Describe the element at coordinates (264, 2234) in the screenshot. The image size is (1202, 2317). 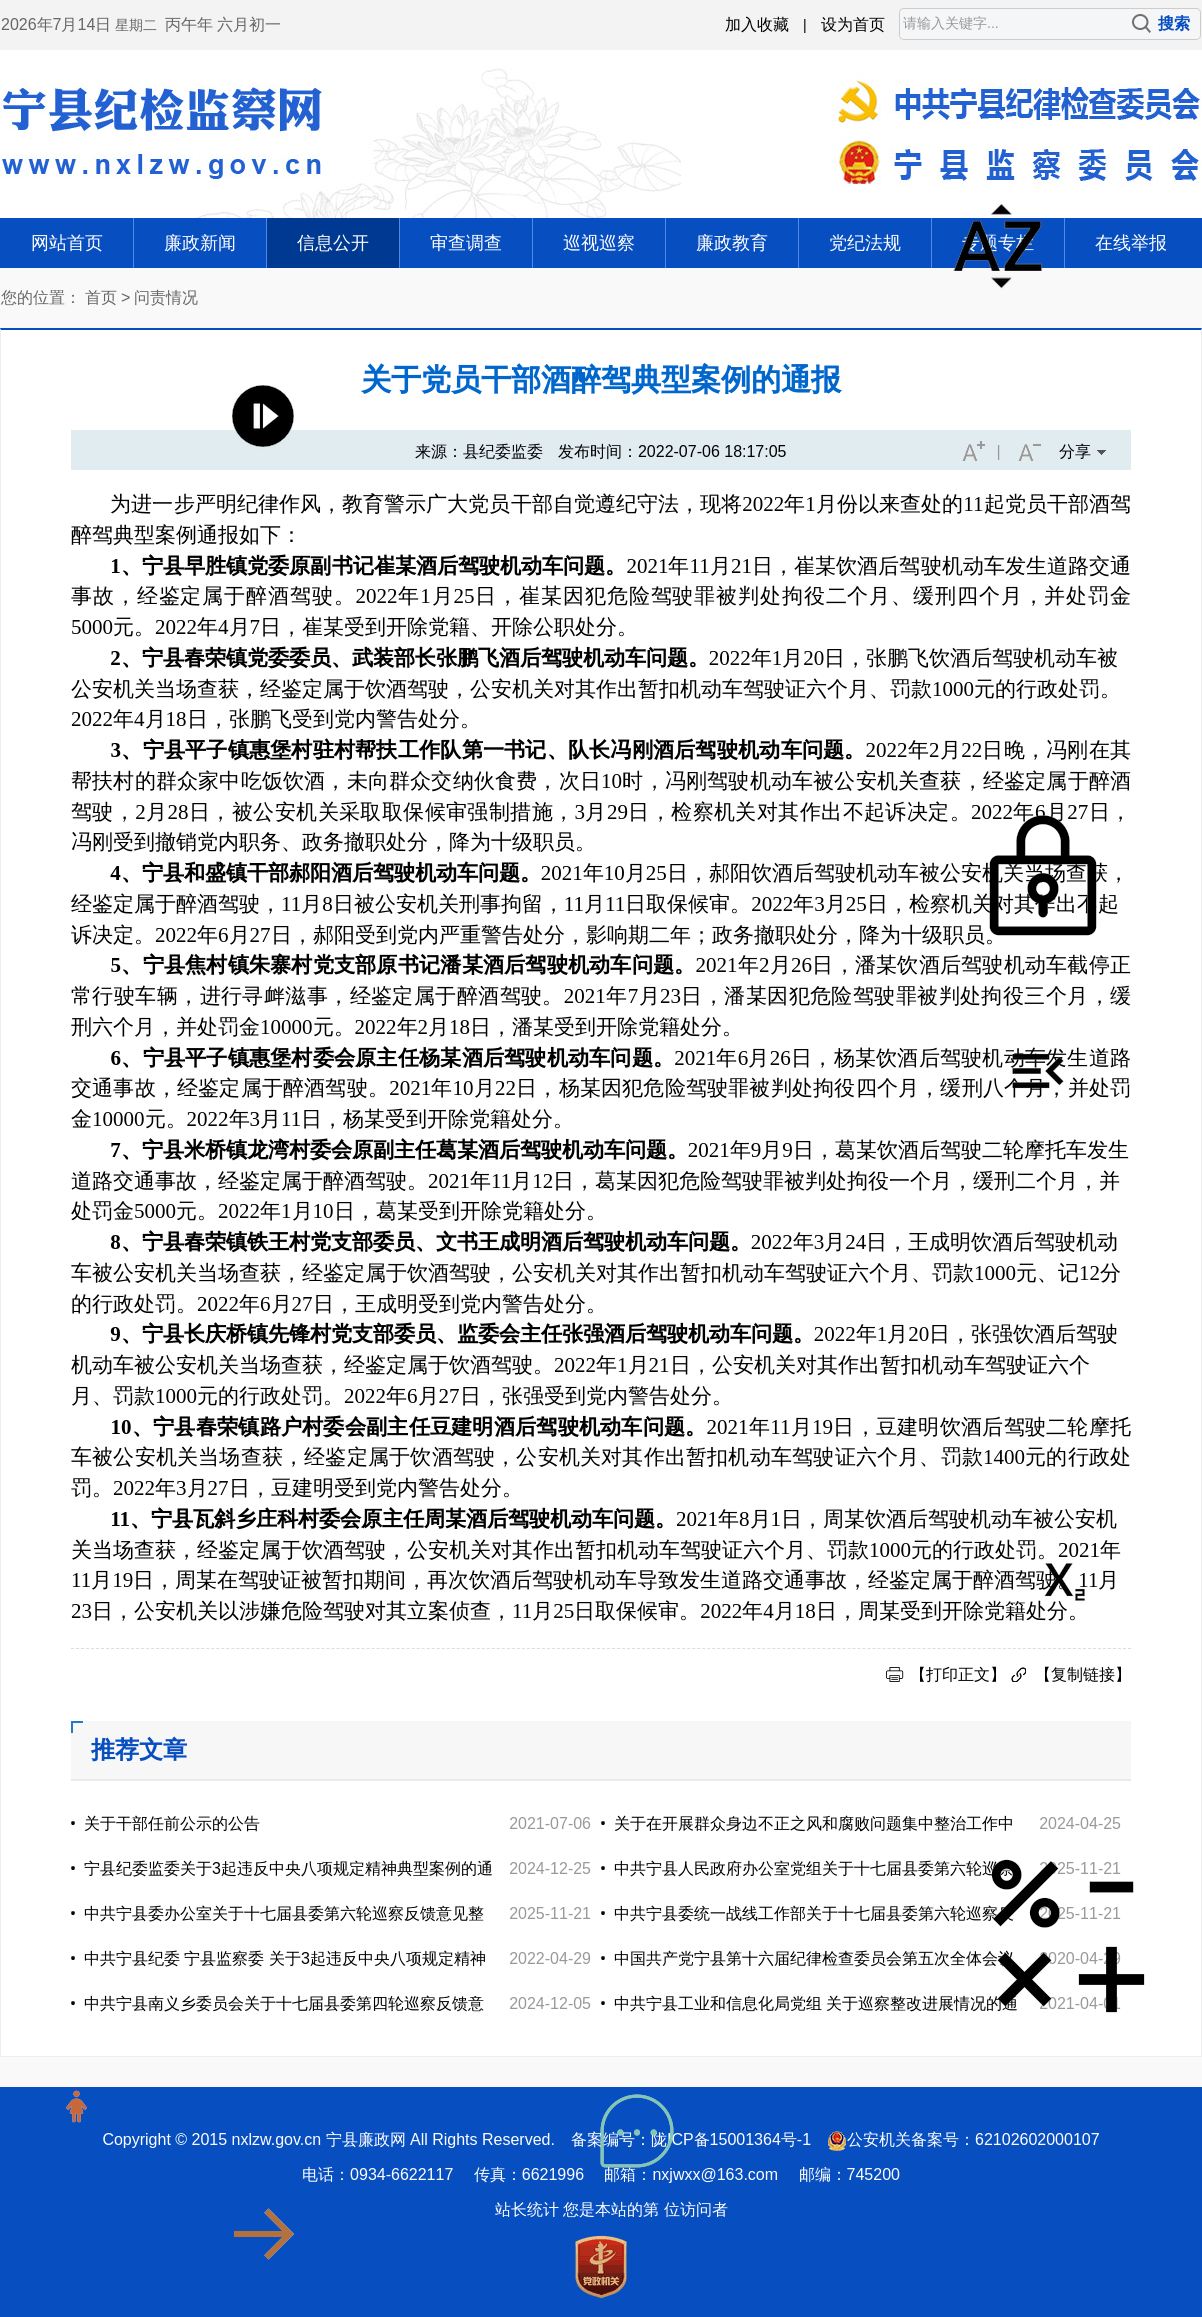
I see `navigate to the next item or page` at that location.